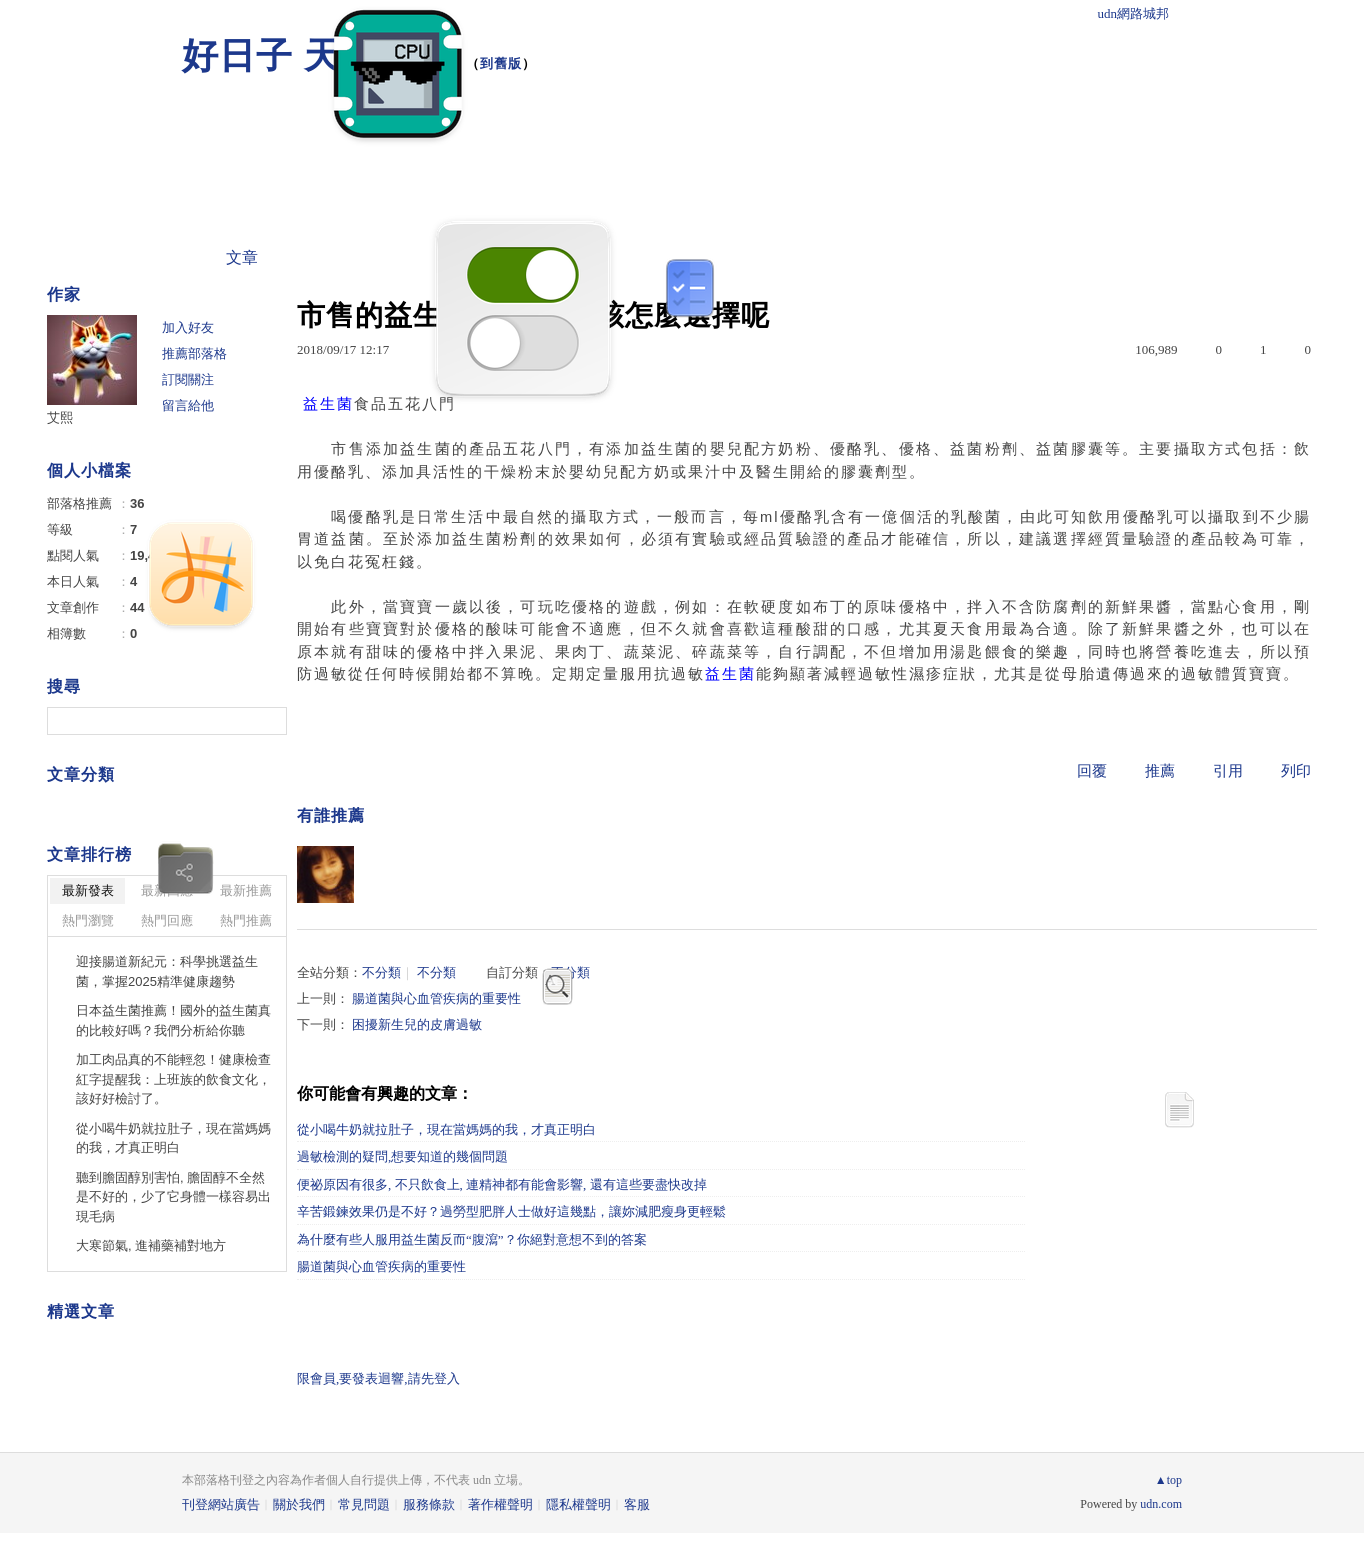 The width and height of the screenshot is (1364, 1563). Describe the element at coordinates (201, 574) in the screenshot. I see `open pmim input method app` at that location.